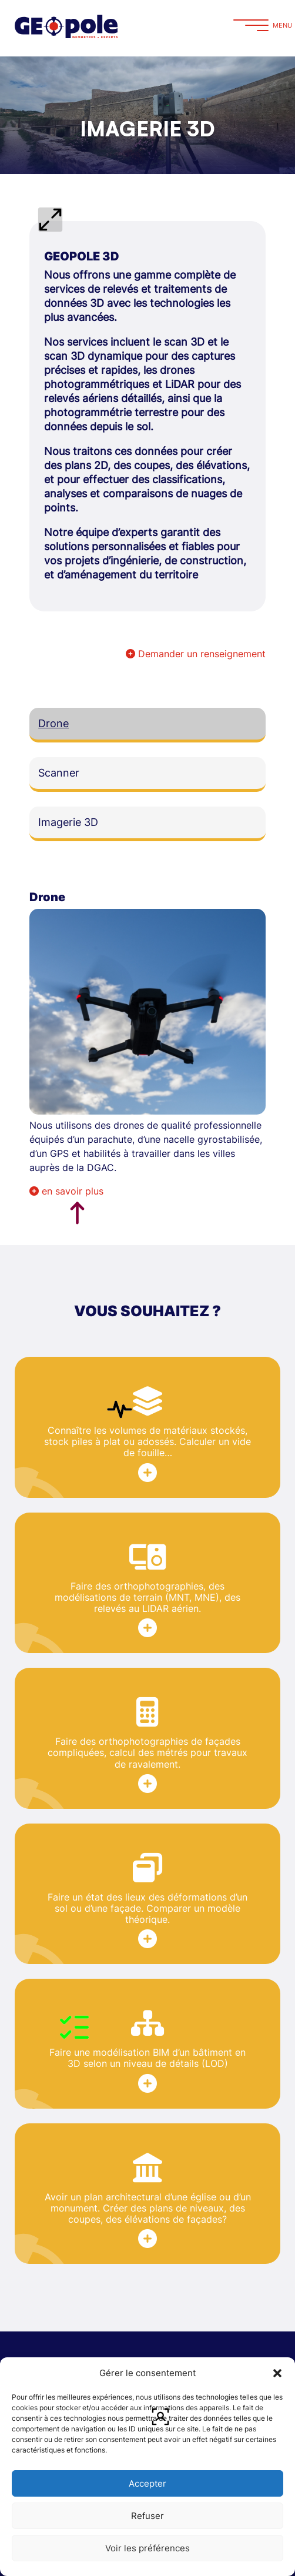  Describe the element at coordinates (119, 1409) in the screenshot. I see `view health or fitness activity` at that location.